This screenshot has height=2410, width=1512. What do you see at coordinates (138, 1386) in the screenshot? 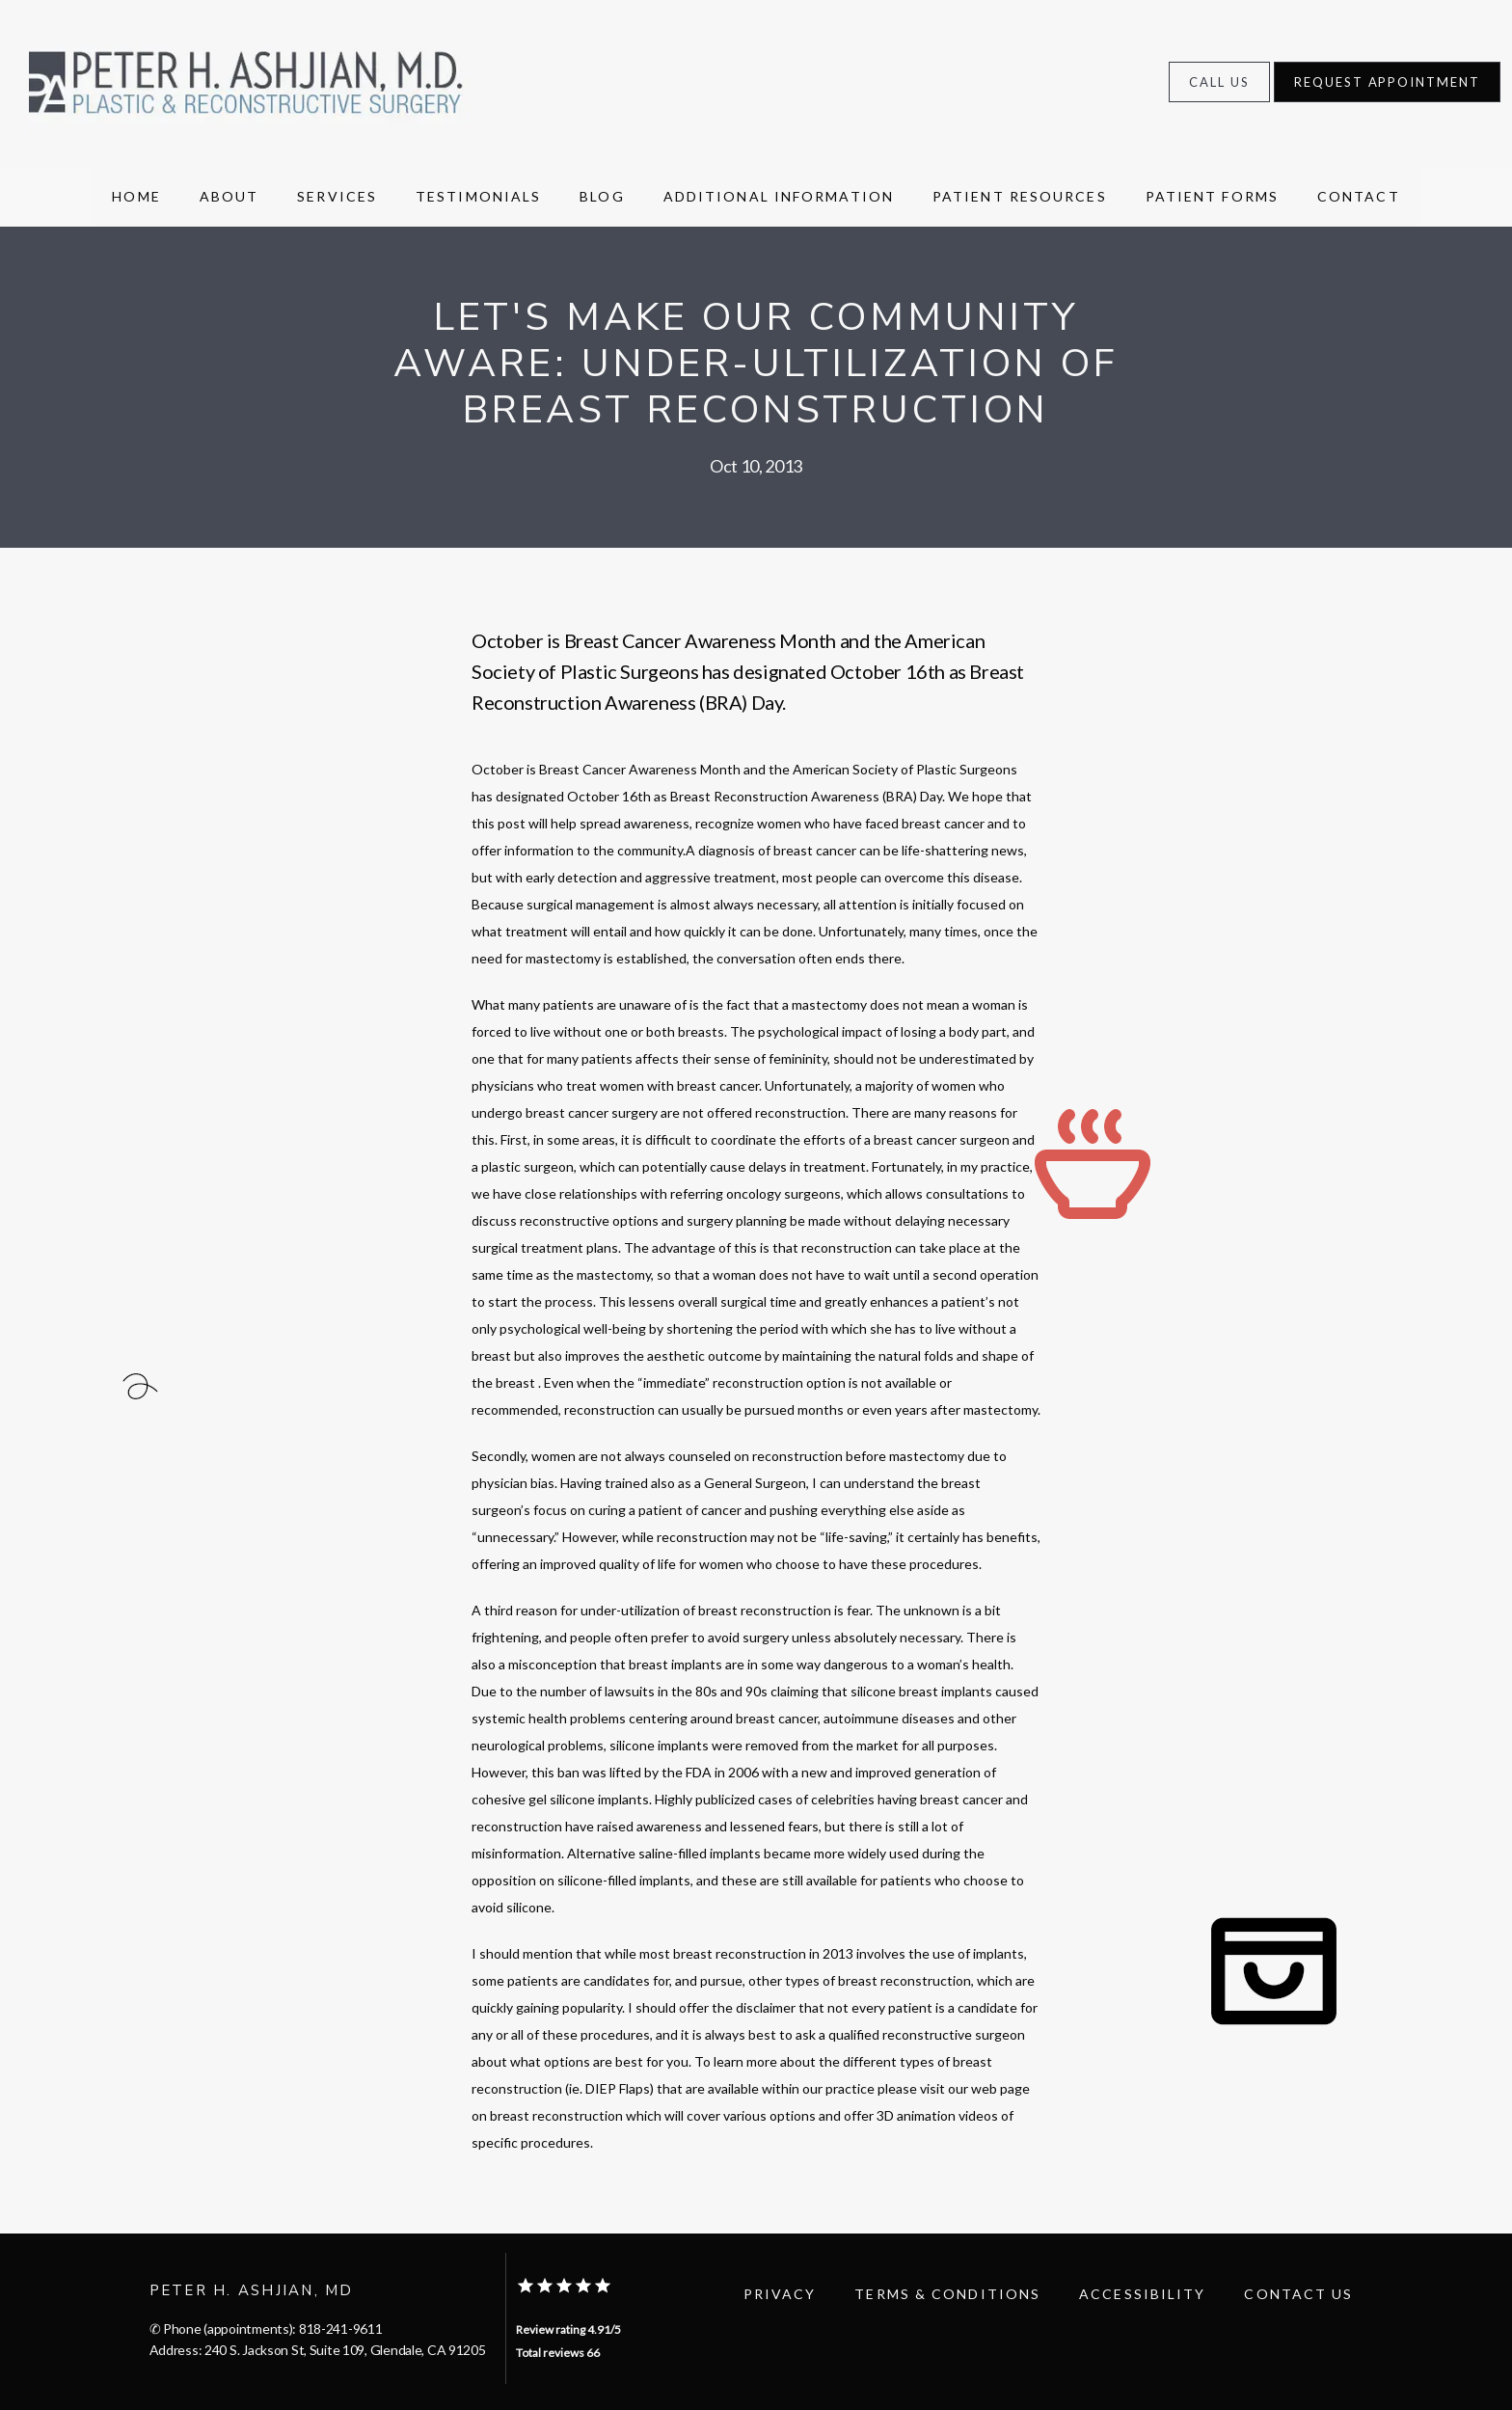
I see `freehand drawing or sketch tool` at bounding box center [138, 1386].